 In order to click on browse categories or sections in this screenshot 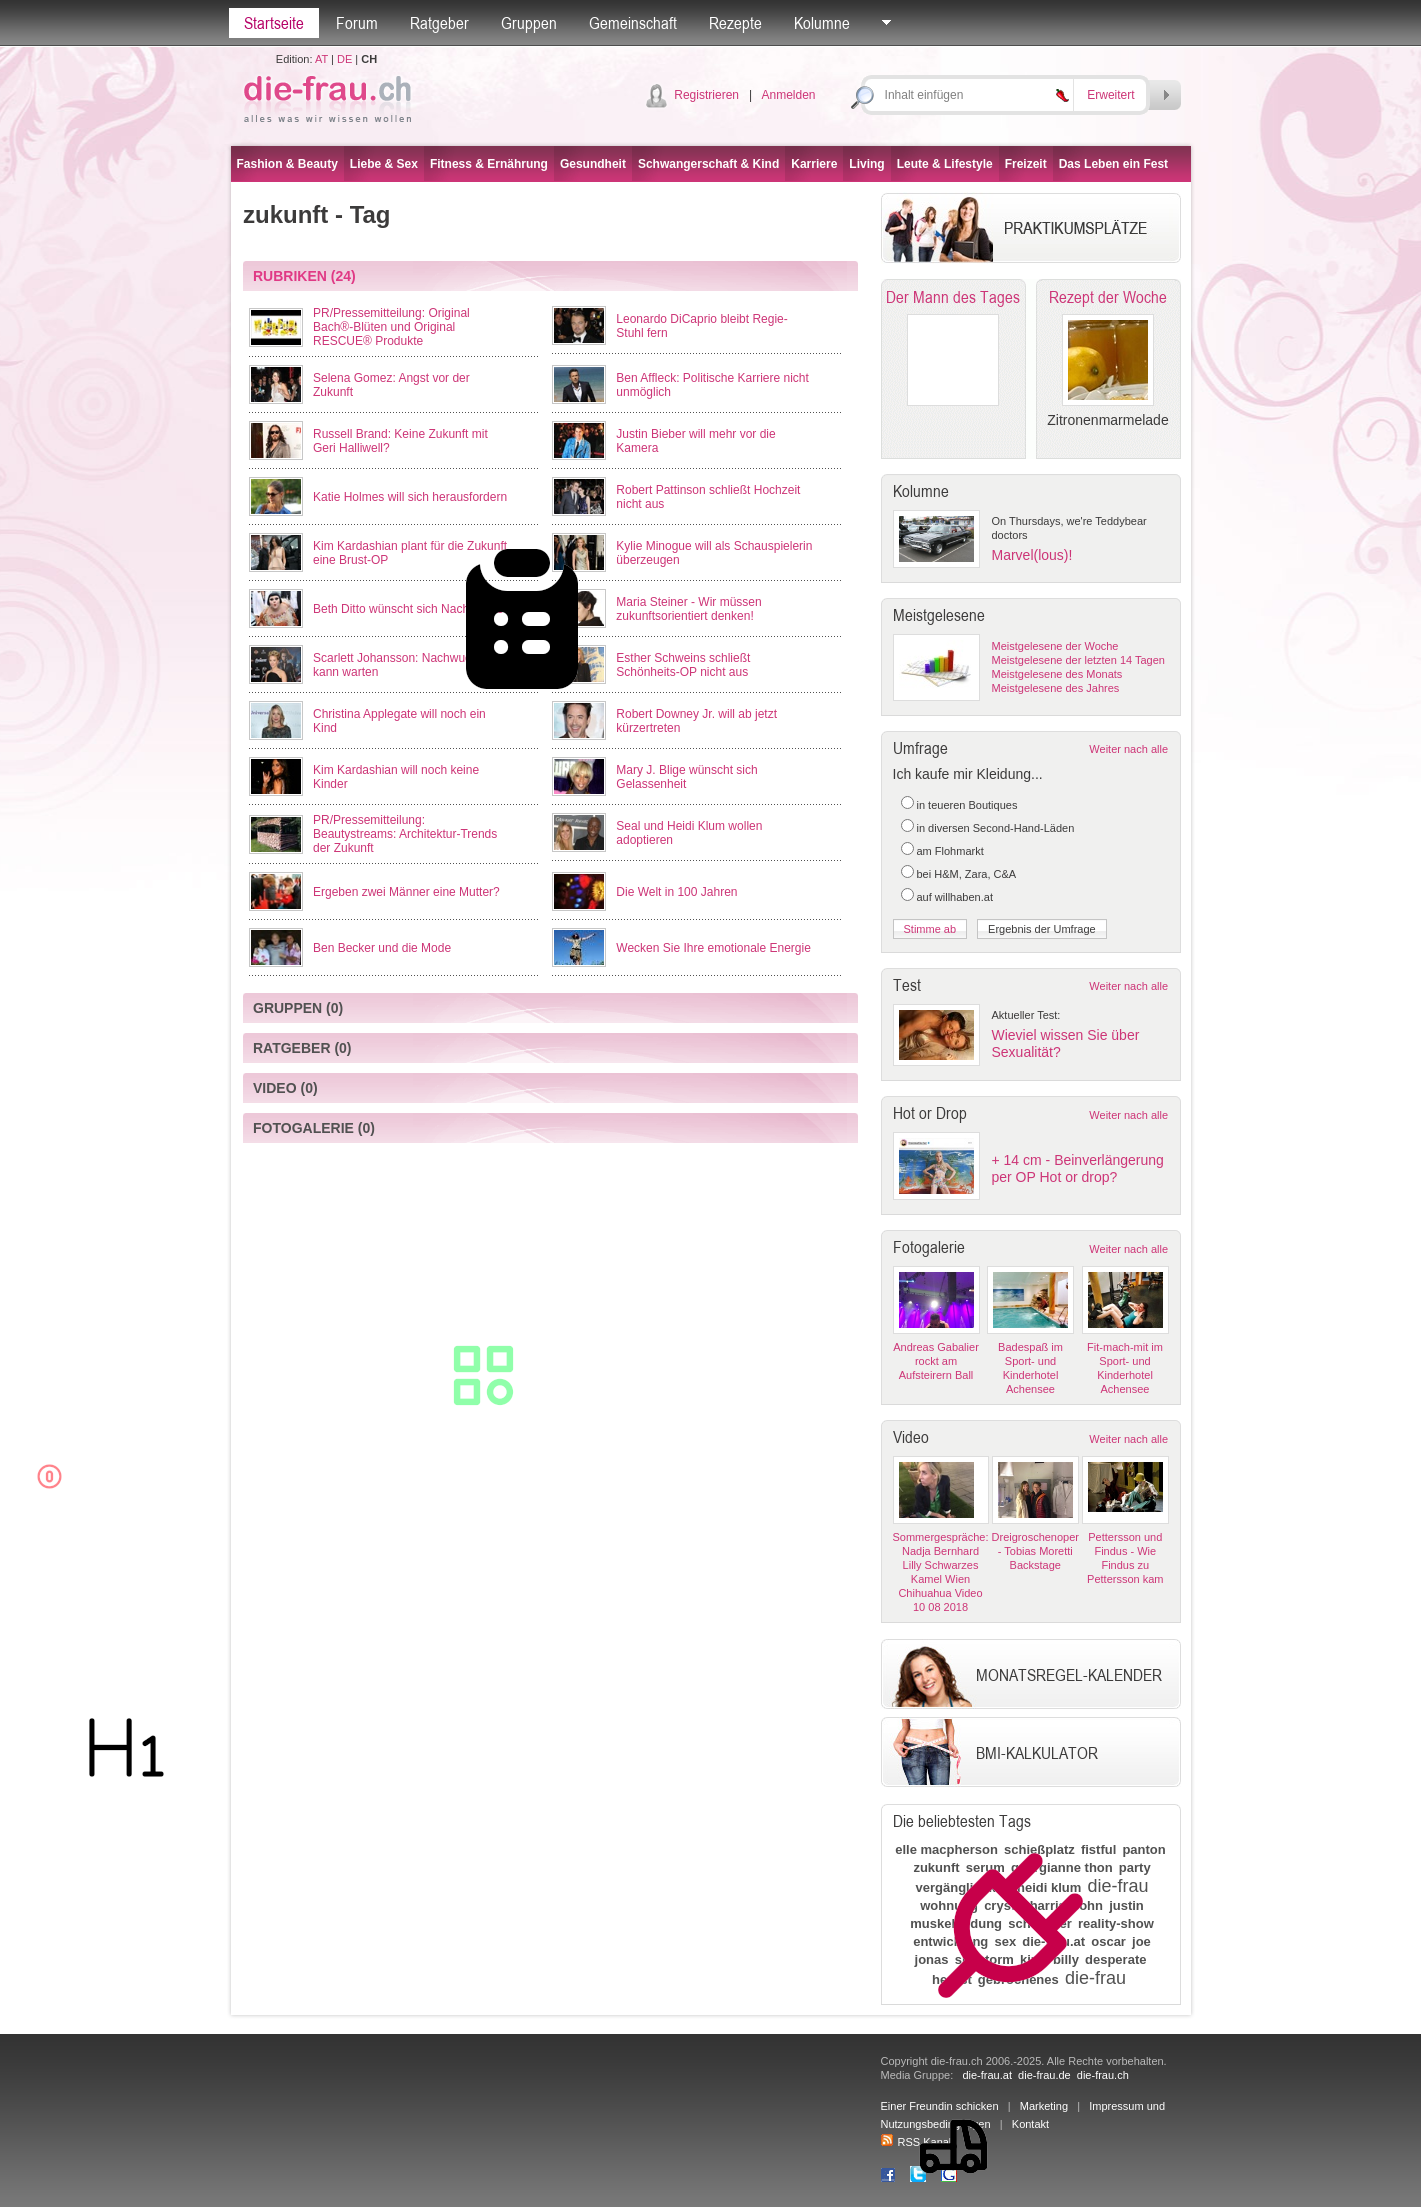, I will do `click(483, 1375)`.